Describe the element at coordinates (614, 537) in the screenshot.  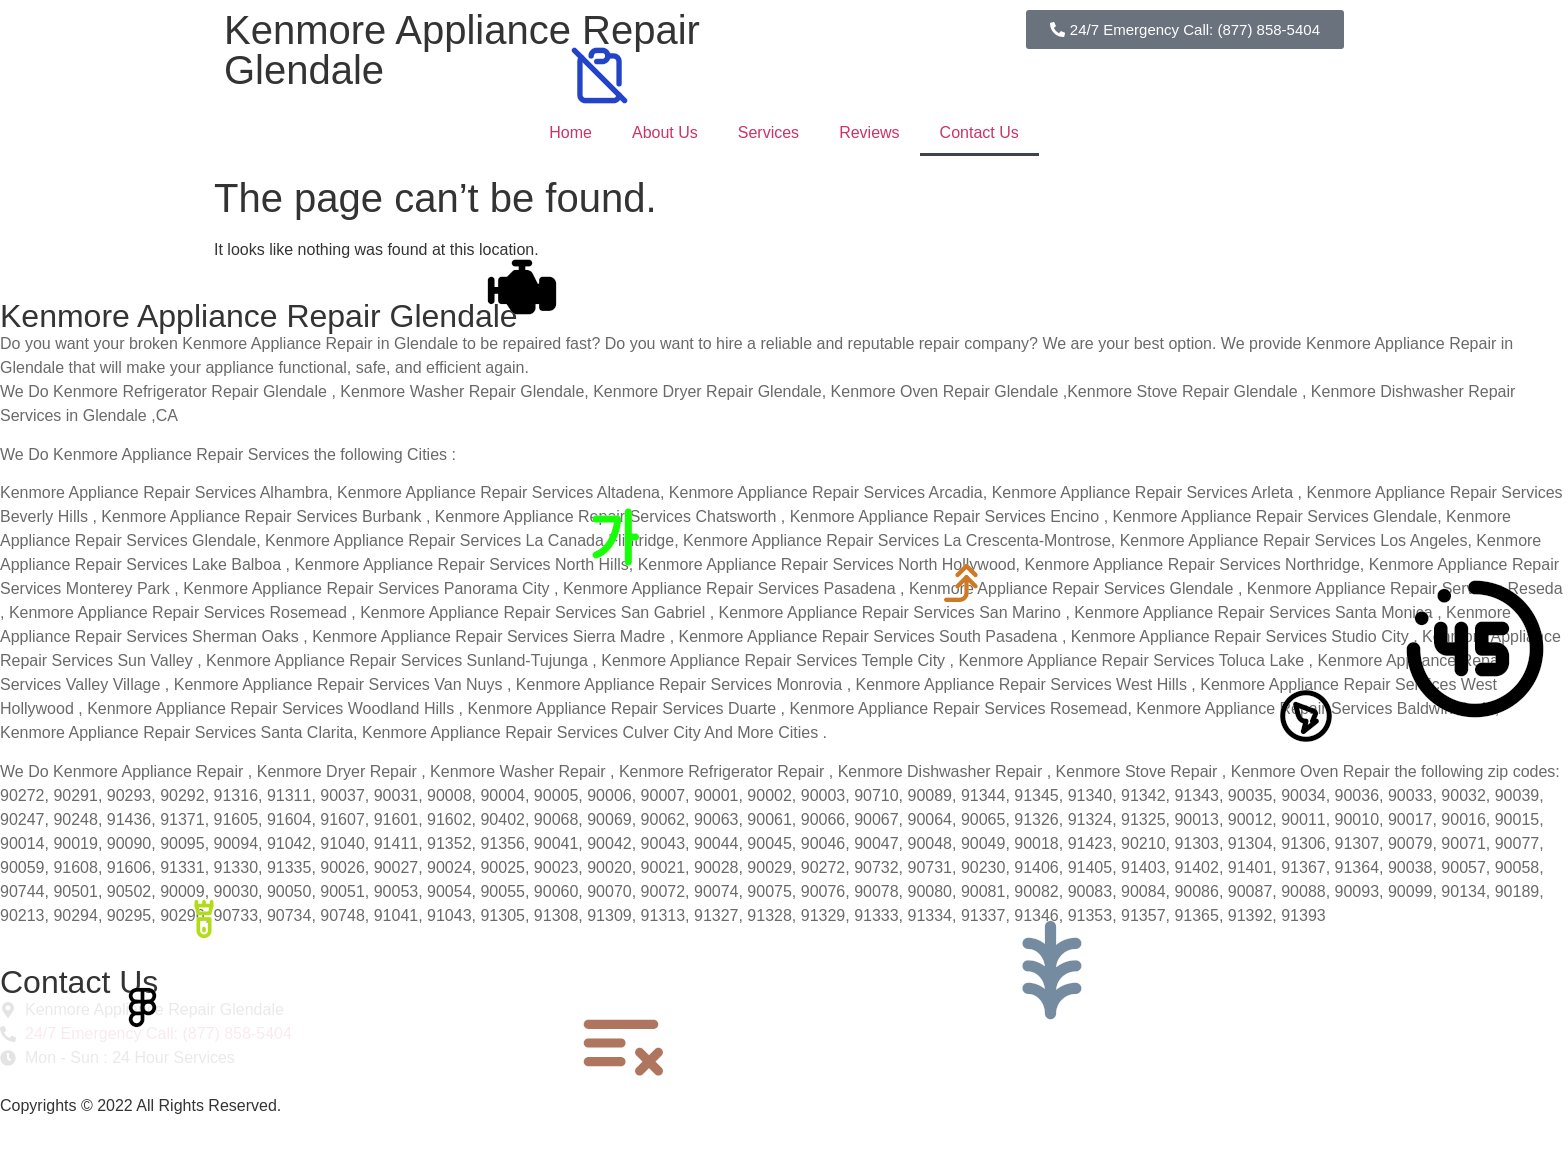
I see `switch to korean keyboard input` at that location.